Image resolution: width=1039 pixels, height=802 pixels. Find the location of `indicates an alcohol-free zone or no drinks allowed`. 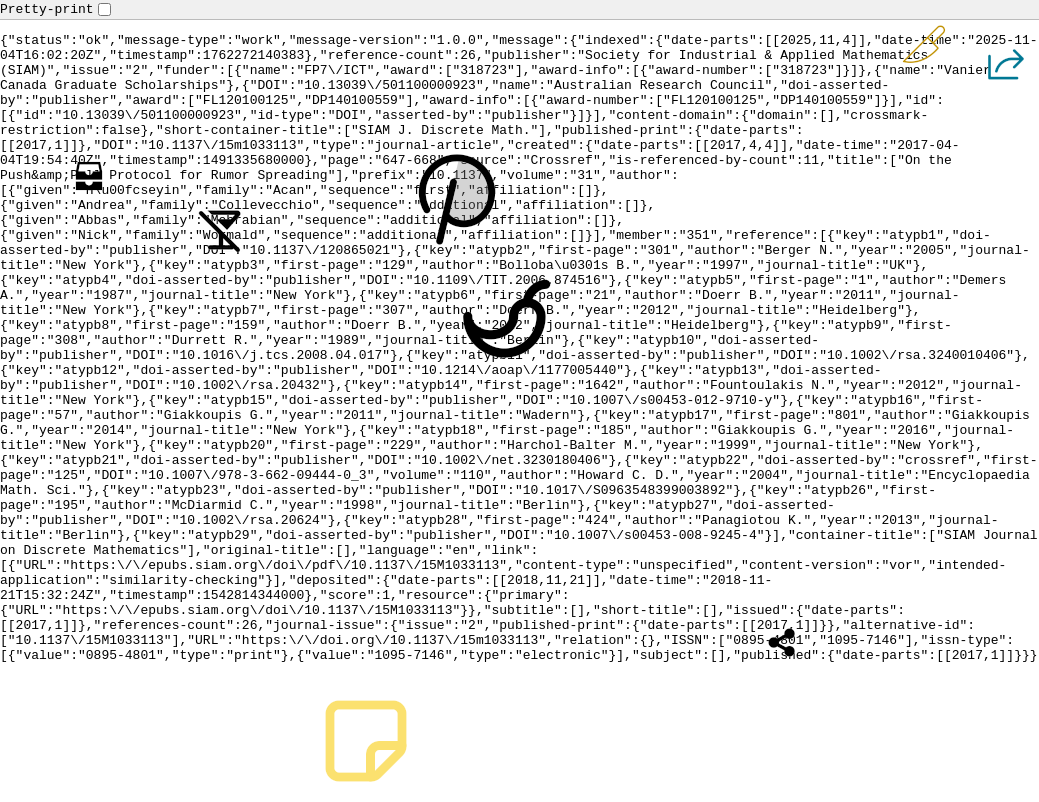

indicates an alcohol-free zone or no drinks allowed is located at coordinates (221, 230).